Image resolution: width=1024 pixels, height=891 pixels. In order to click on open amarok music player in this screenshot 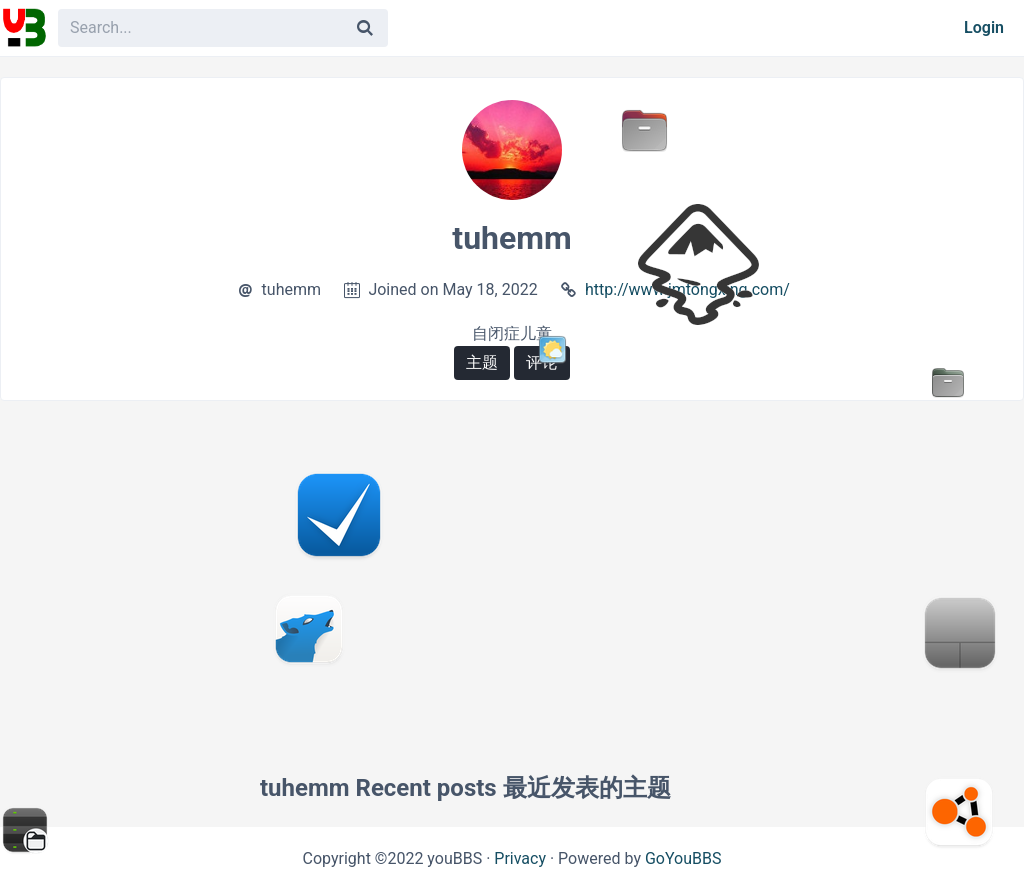, I will do `click(309, 629)`.